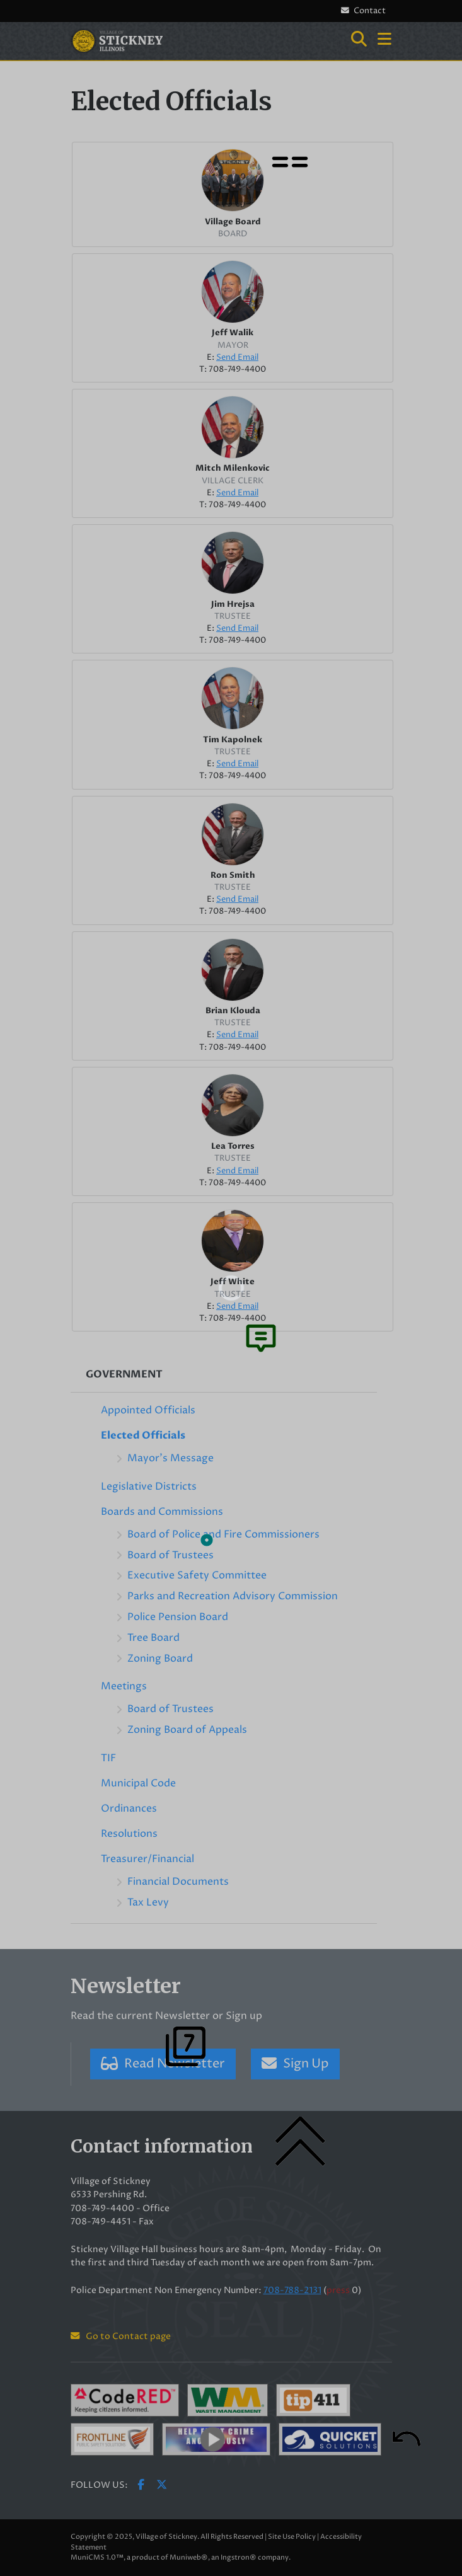 The image size is (462, 2576). Describe the element at coordinates (407, 2437) in the screenshot. I see `undo last action` at that location.